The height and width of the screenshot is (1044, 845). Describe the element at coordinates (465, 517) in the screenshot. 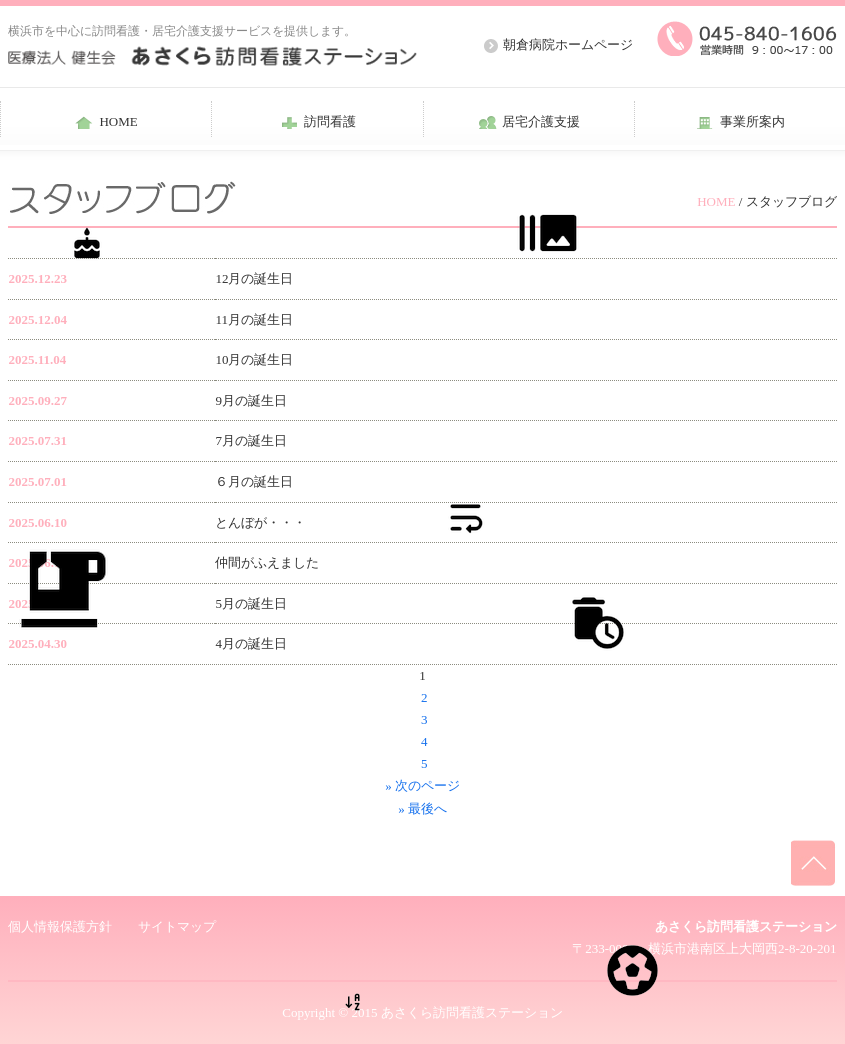

I see `toggle text wrapping in a document or editor` at that location.